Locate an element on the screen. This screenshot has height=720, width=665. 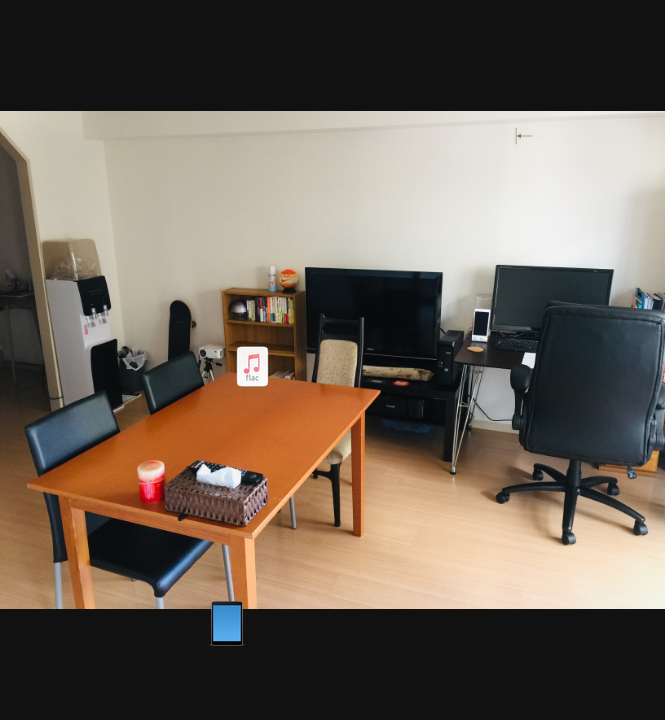
a flac audio file in ogg container format is located at coordinates (252, 366).